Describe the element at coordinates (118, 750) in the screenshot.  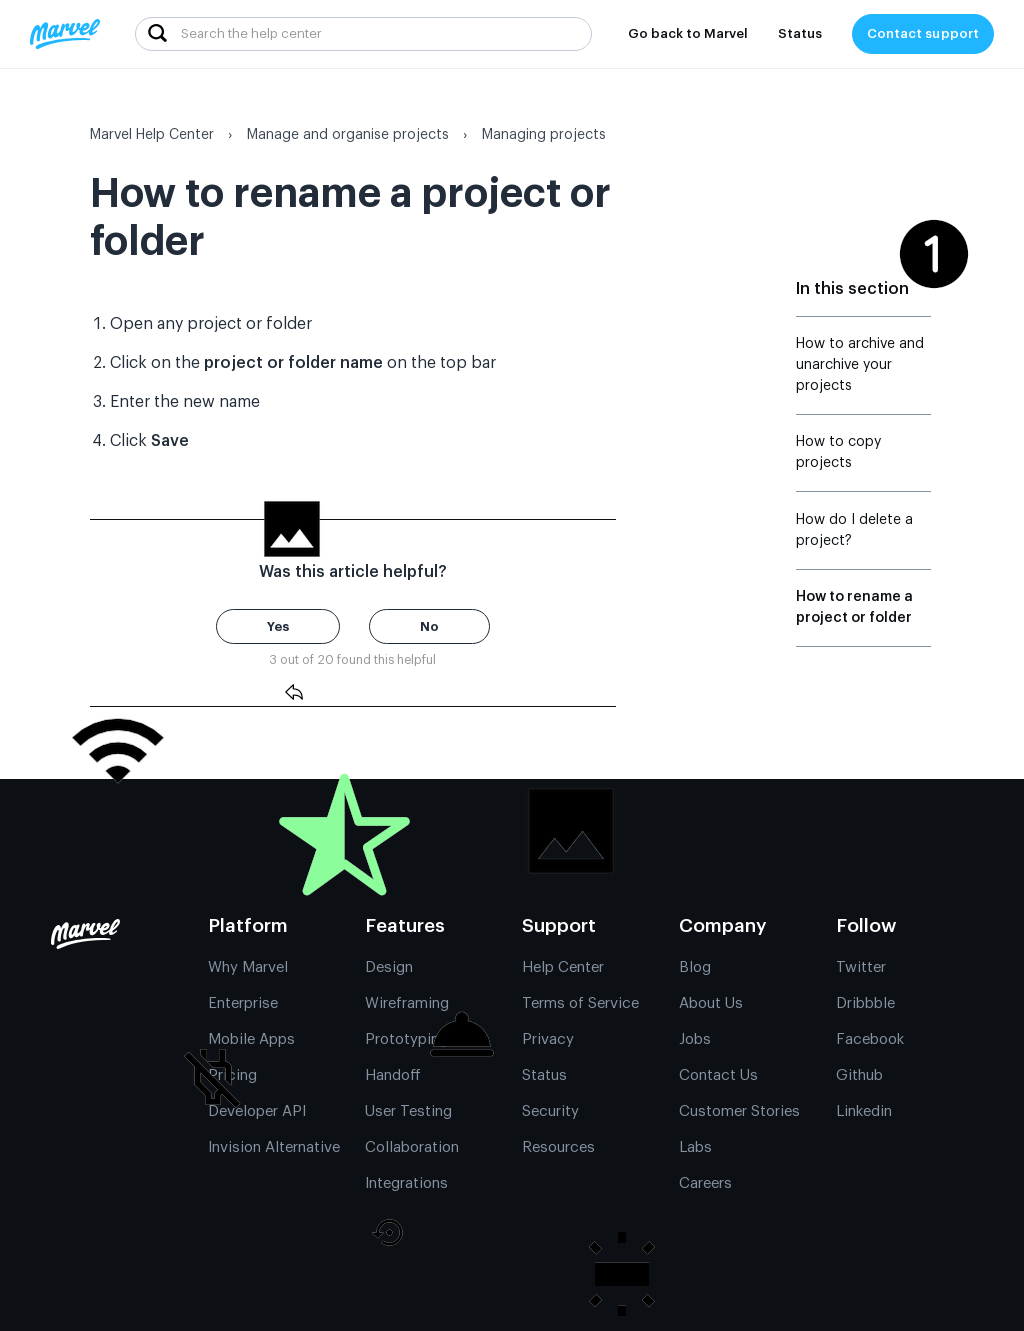
I see `indicates active wifi connection` at that location.